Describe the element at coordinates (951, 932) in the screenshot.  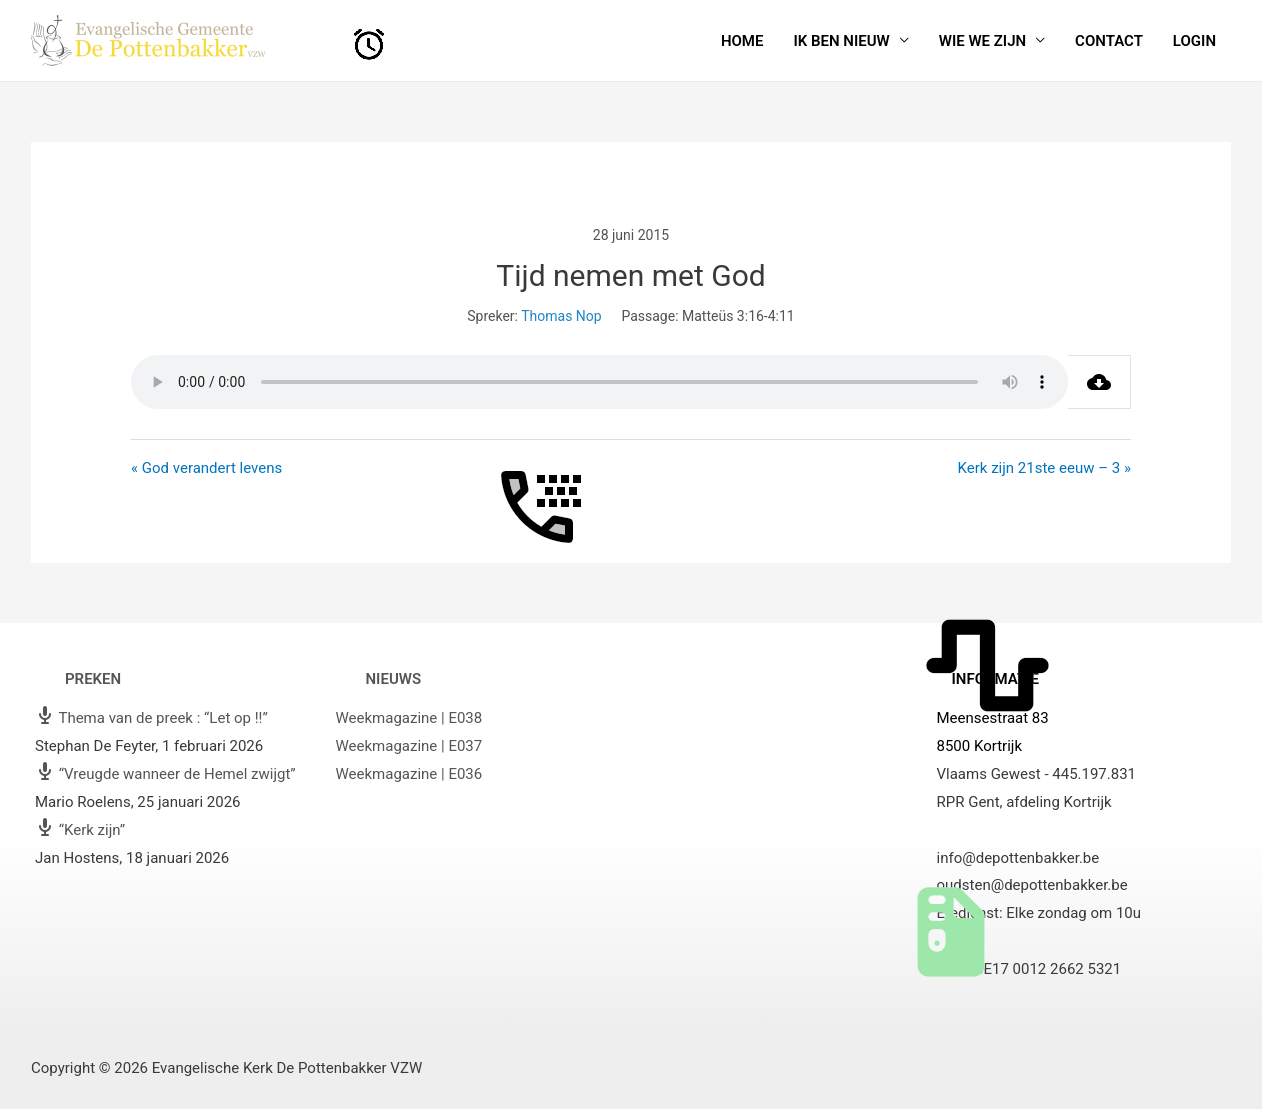
I see `view or open a compressed archive file` at that location.